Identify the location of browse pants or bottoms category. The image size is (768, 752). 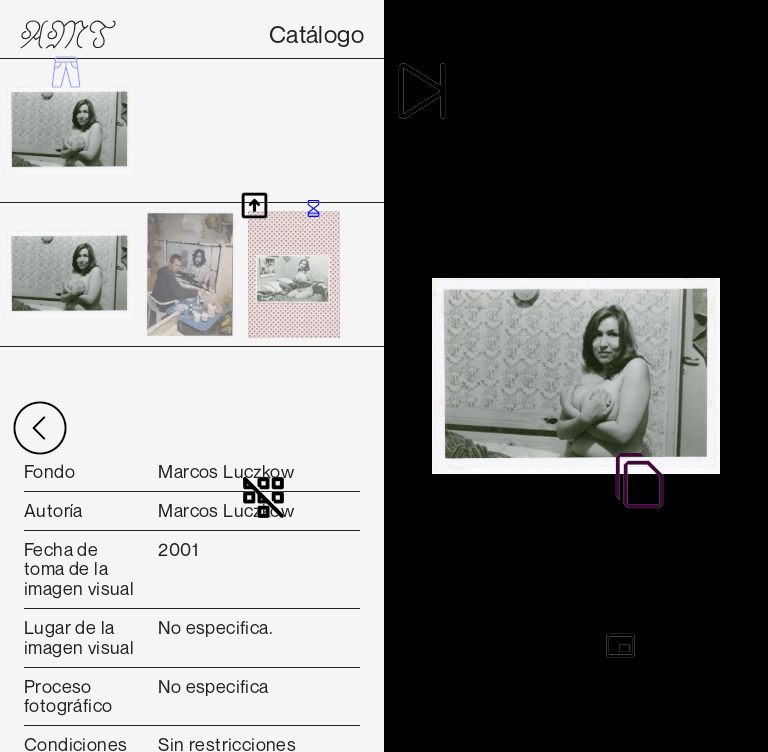
(66, 72).